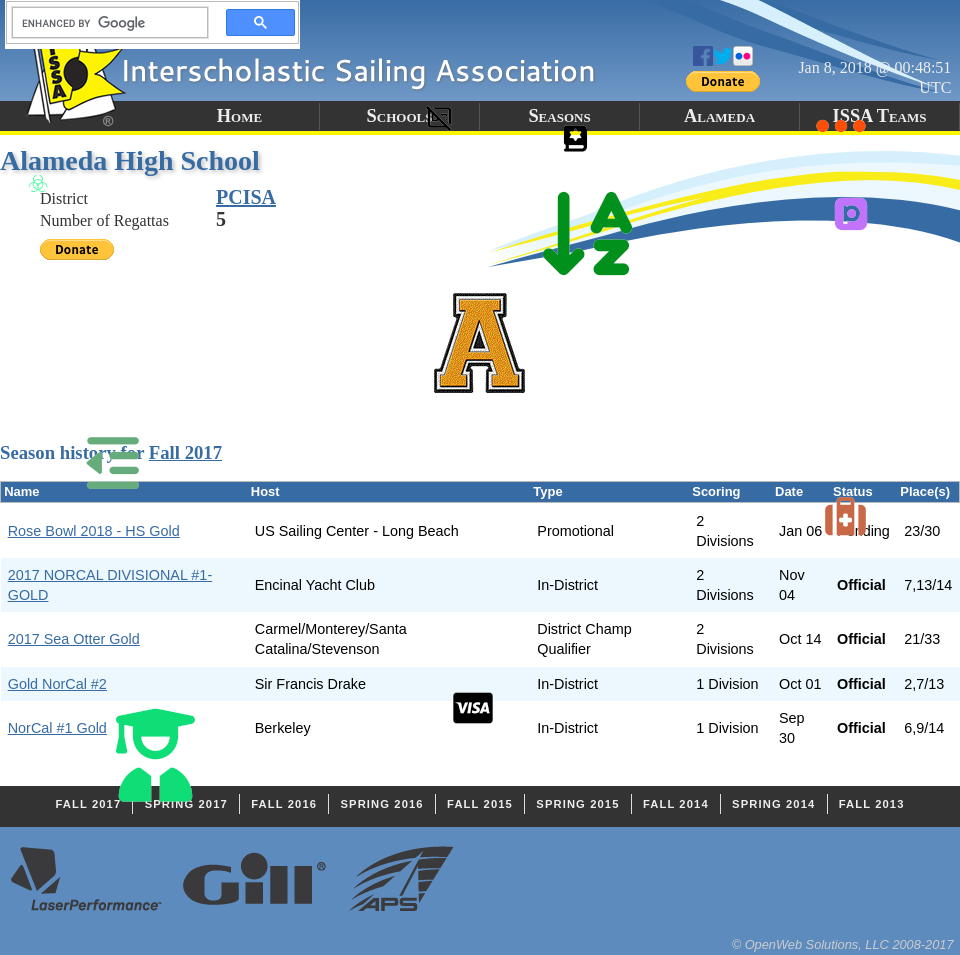 The width and height of the screenshot is (960, 955). Describe the element at coordinates (575, 138) in the screenshot. I see `access Jewish religious texts` at that location.